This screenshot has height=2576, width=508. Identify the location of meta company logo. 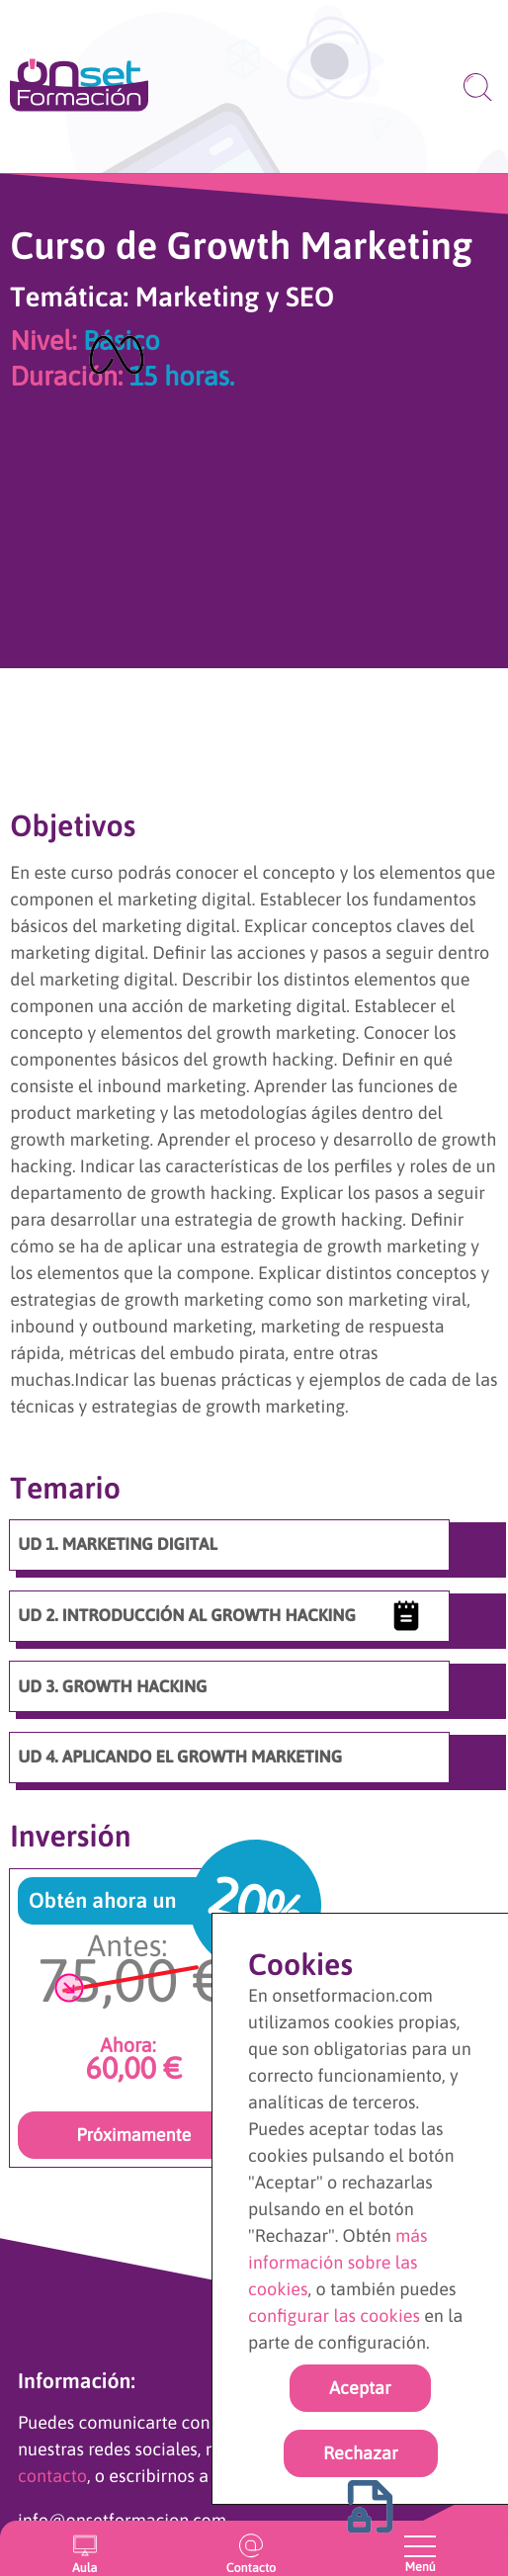
(117, 355).